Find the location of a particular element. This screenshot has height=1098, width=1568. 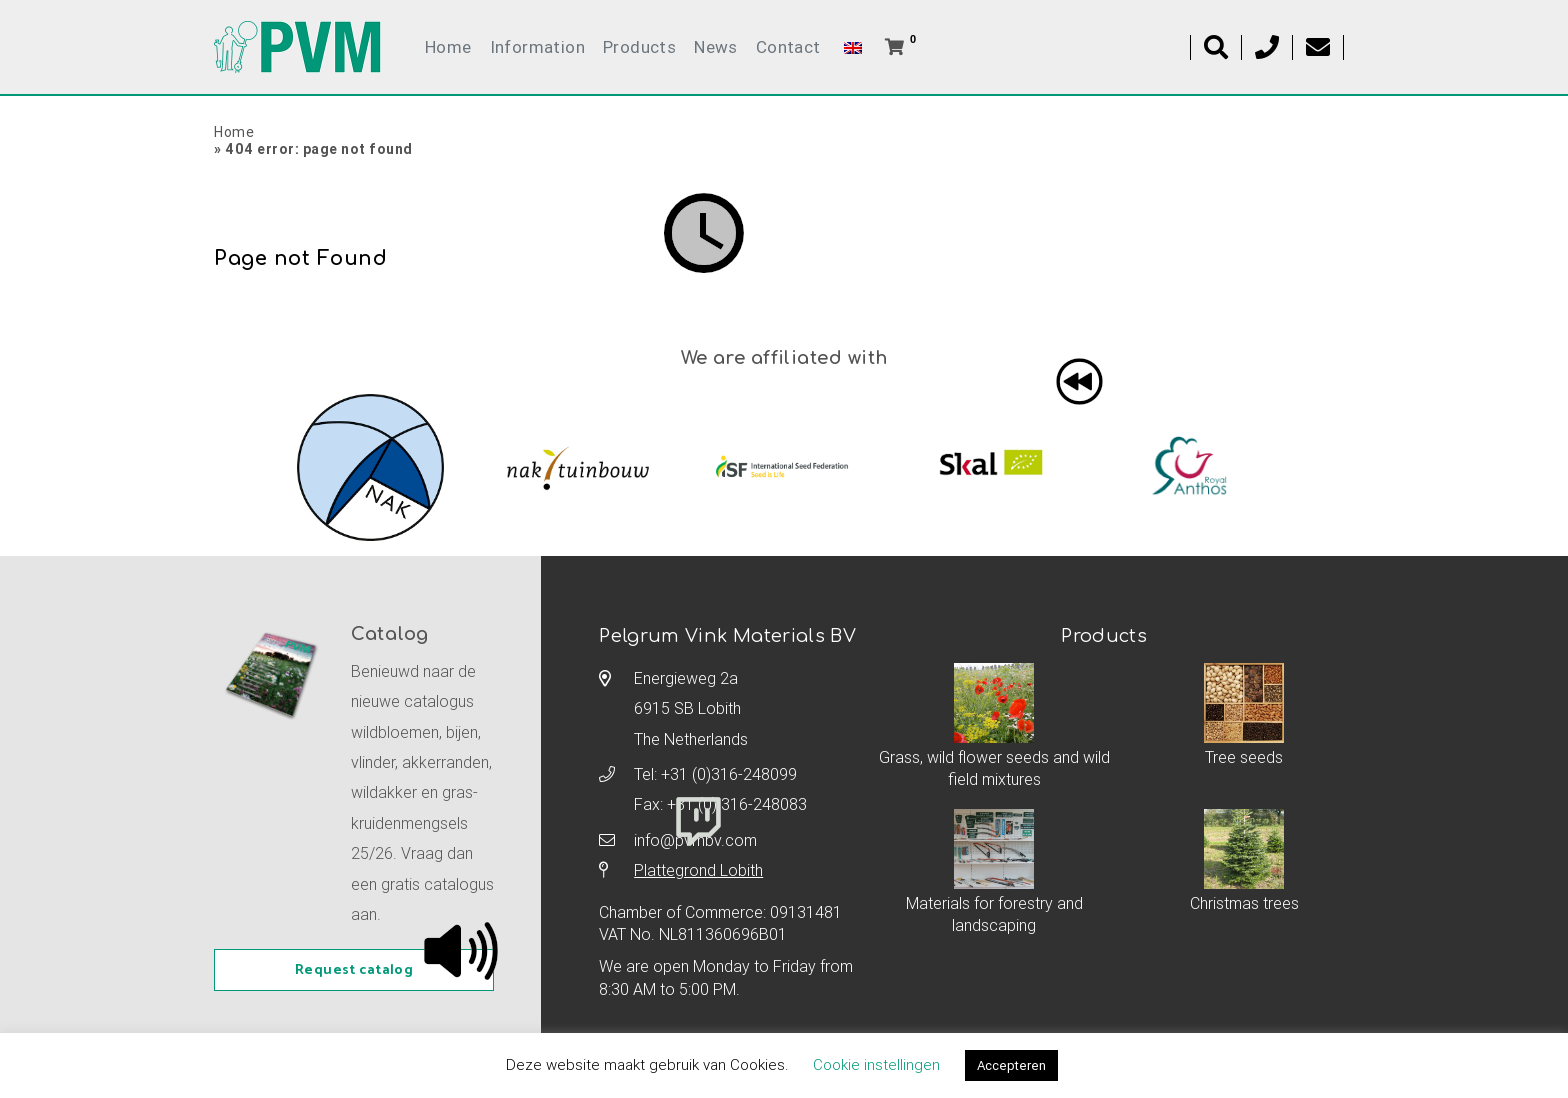

rewind or skip to previous track is located at coordinates (1079, 381).